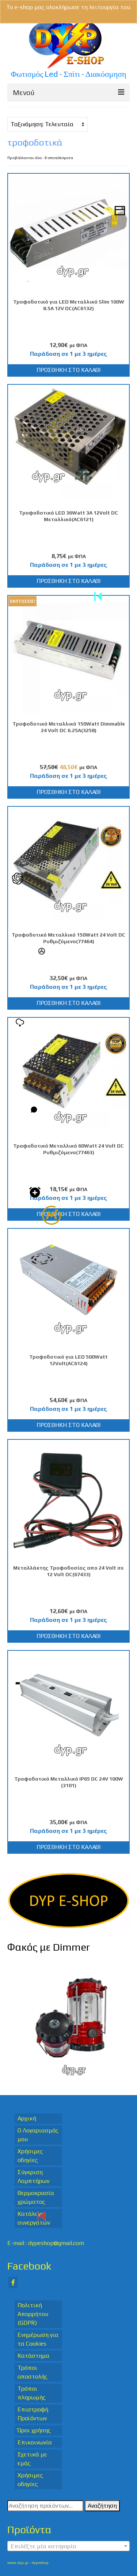  Describe the element at coordinates (120, 211) in the screenshot. I see `open a new browser window` at that location.